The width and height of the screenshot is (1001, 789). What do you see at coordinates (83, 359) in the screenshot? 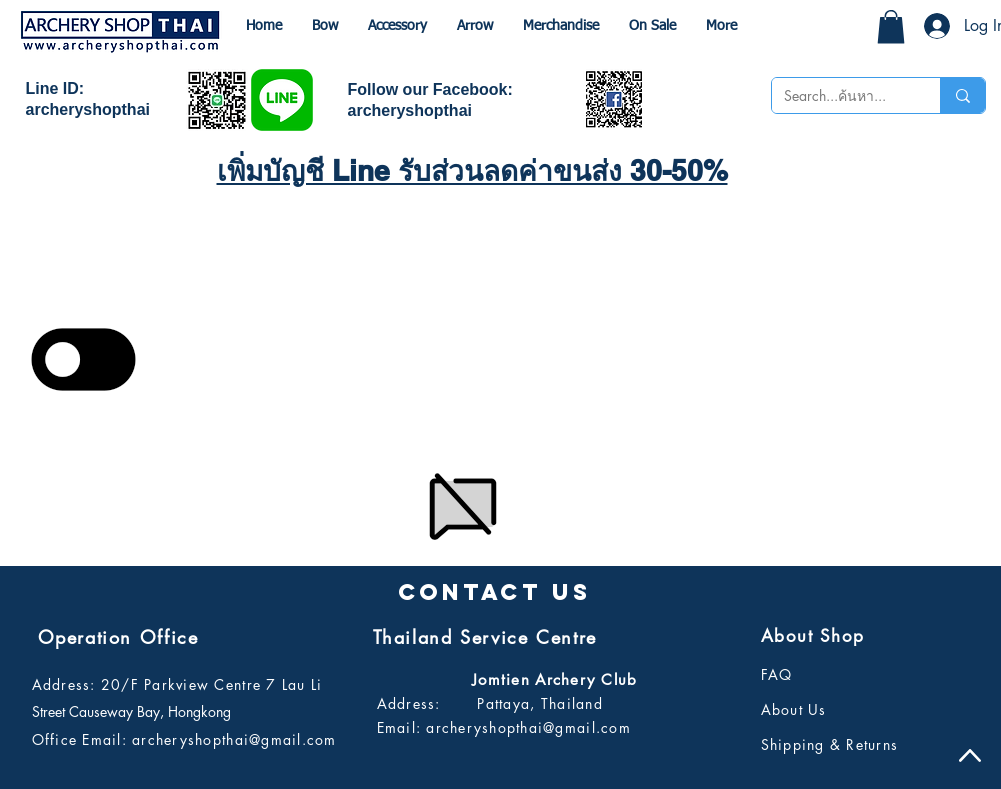
I see `toggle switch in off position` at bounding box center [83, 359].